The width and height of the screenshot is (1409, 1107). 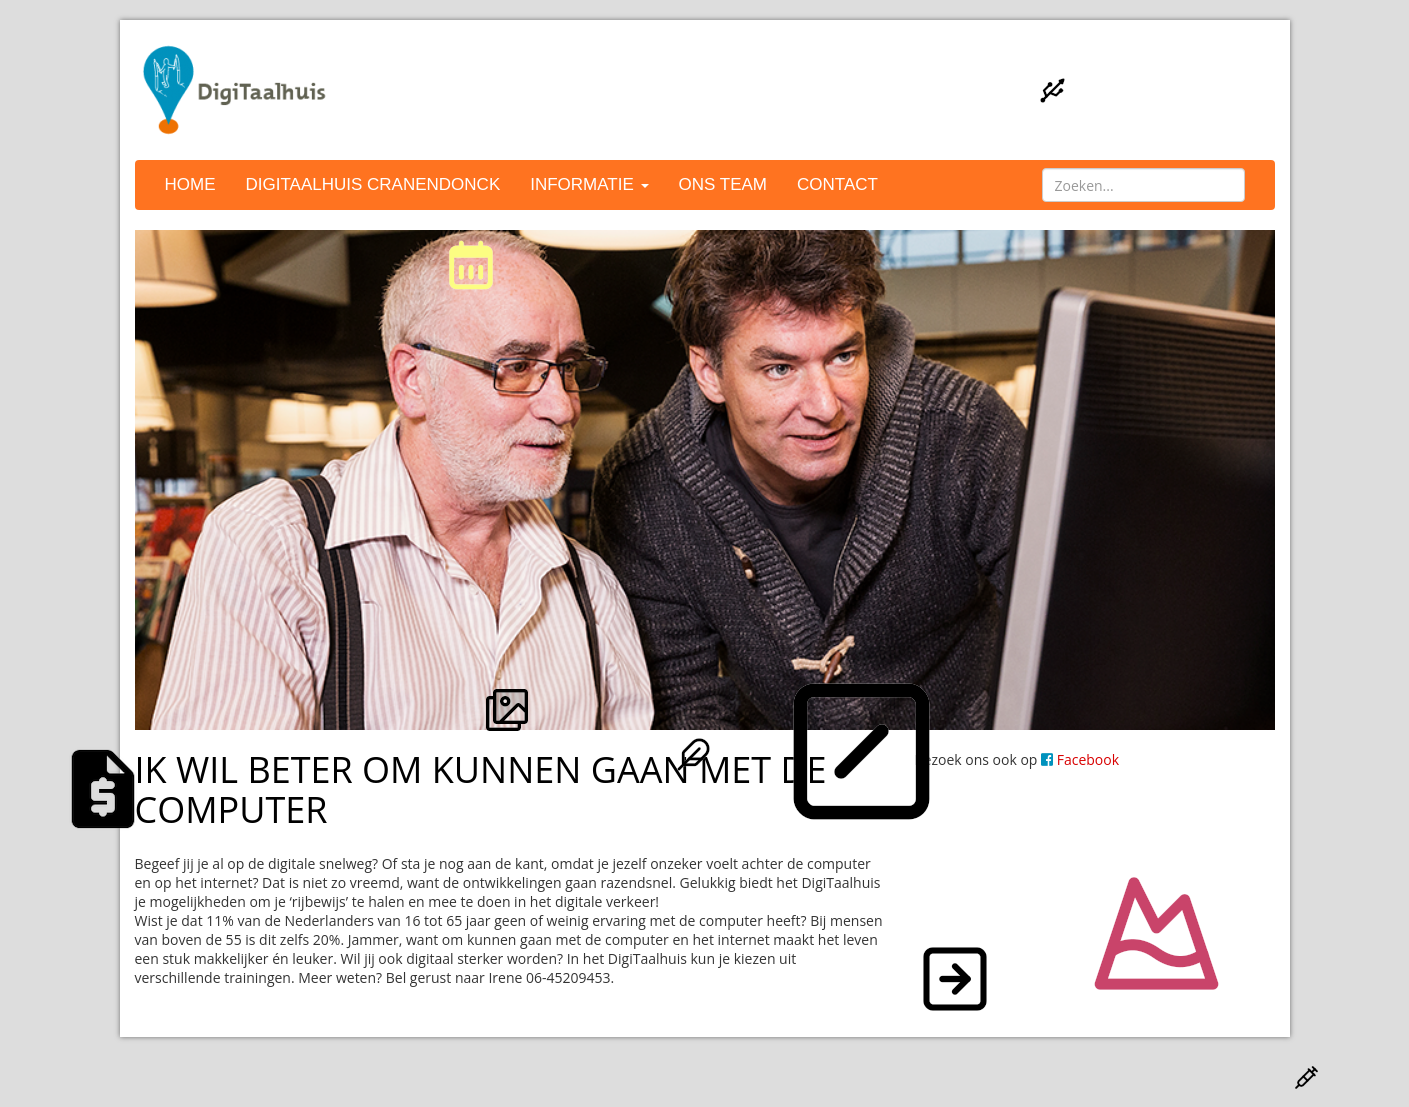 What do you see at coordinates (693, 754) in the screenshot?
I see `compose a new message or post` at bounding box center [693, 754].